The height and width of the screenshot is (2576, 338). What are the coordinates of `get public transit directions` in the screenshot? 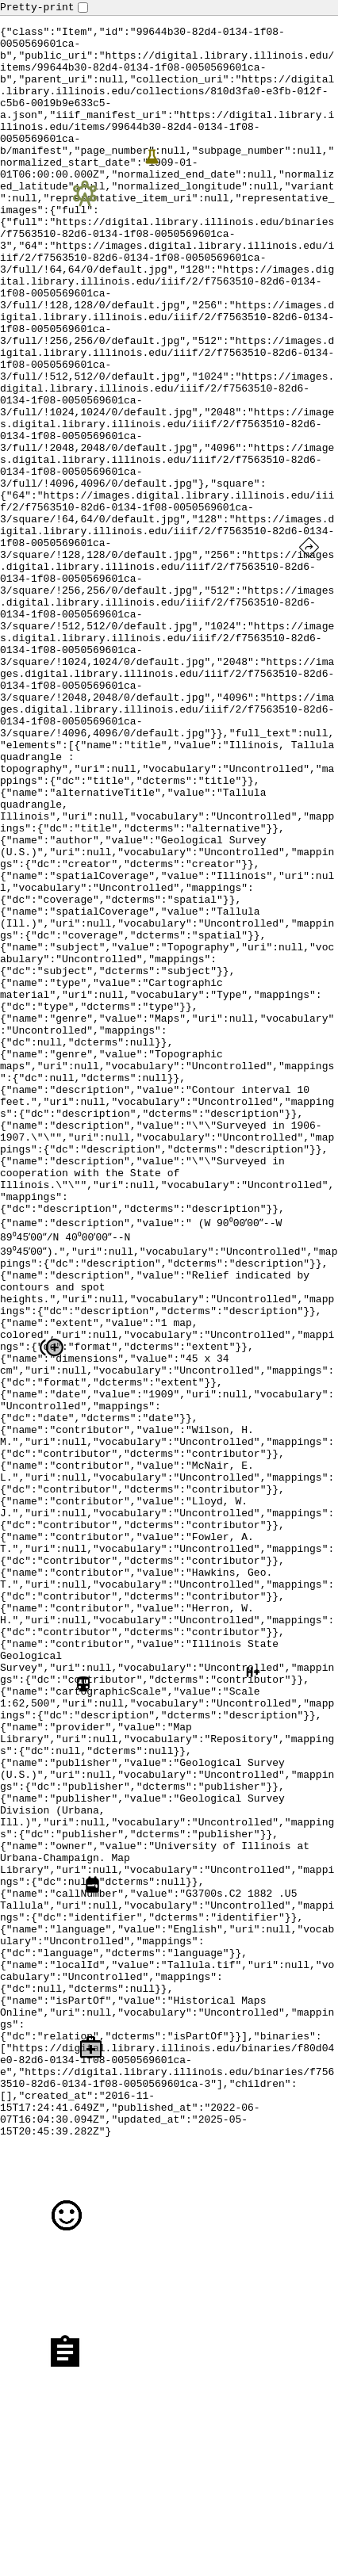 It's located at (83, 1684).